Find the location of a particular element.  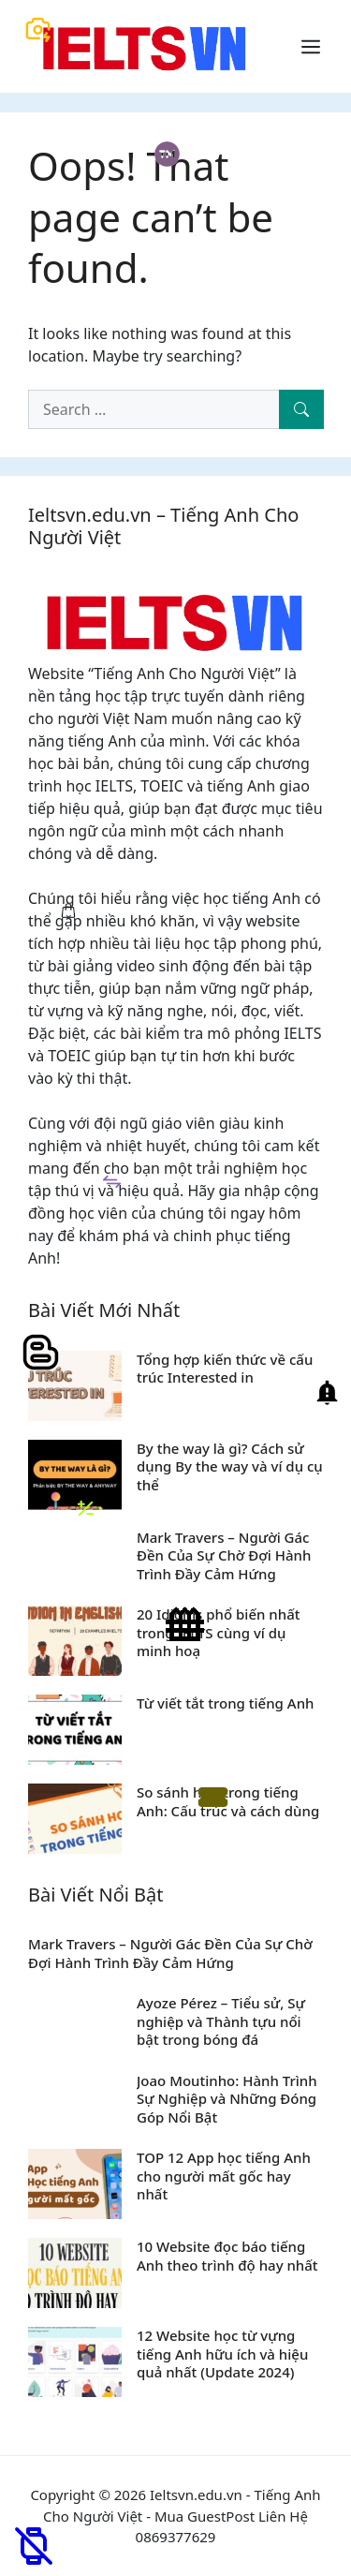

camera flash enabled is located at coordinates (37, 28).